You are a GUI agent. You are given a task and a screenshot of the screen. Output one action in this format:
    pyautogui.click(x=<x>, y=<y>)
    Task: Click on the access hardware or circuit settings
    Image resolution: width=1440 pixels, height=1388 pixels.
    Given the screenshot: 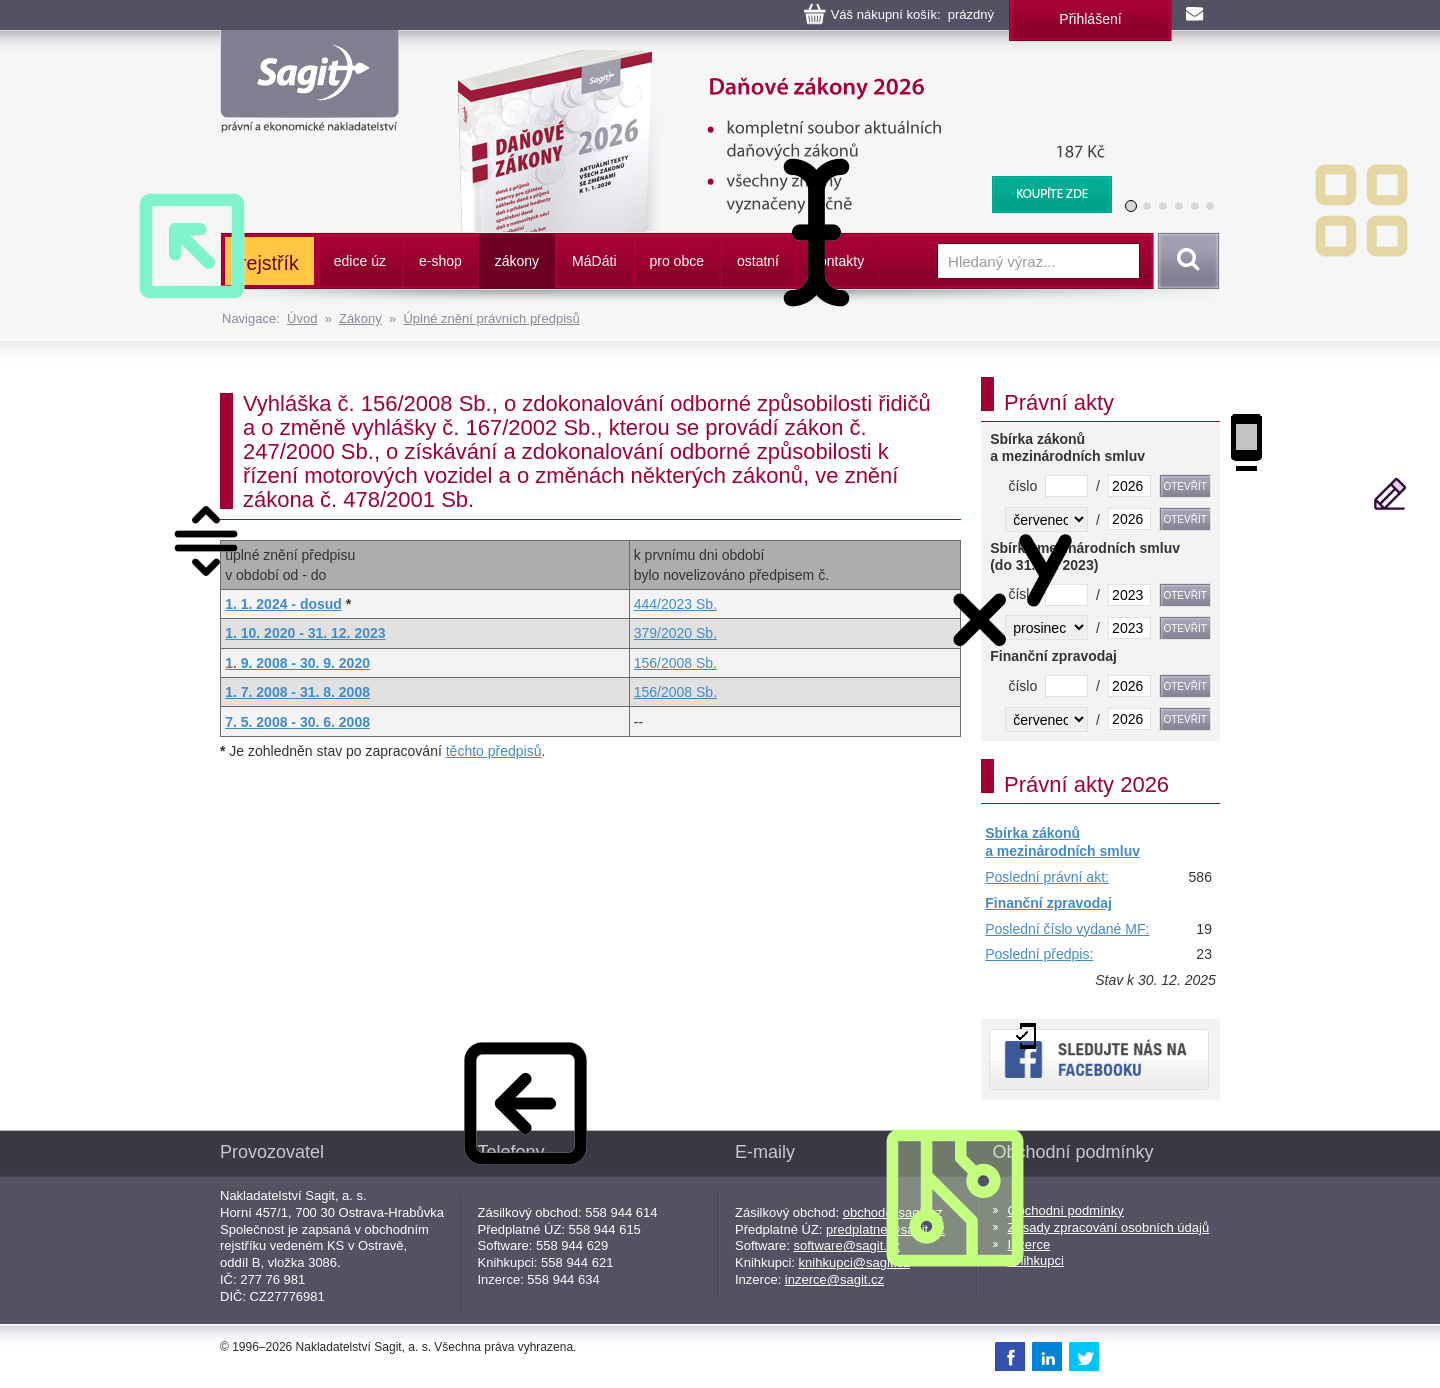 What is the action you would take?
    pyautogui.click(x=955, y=1198)
    